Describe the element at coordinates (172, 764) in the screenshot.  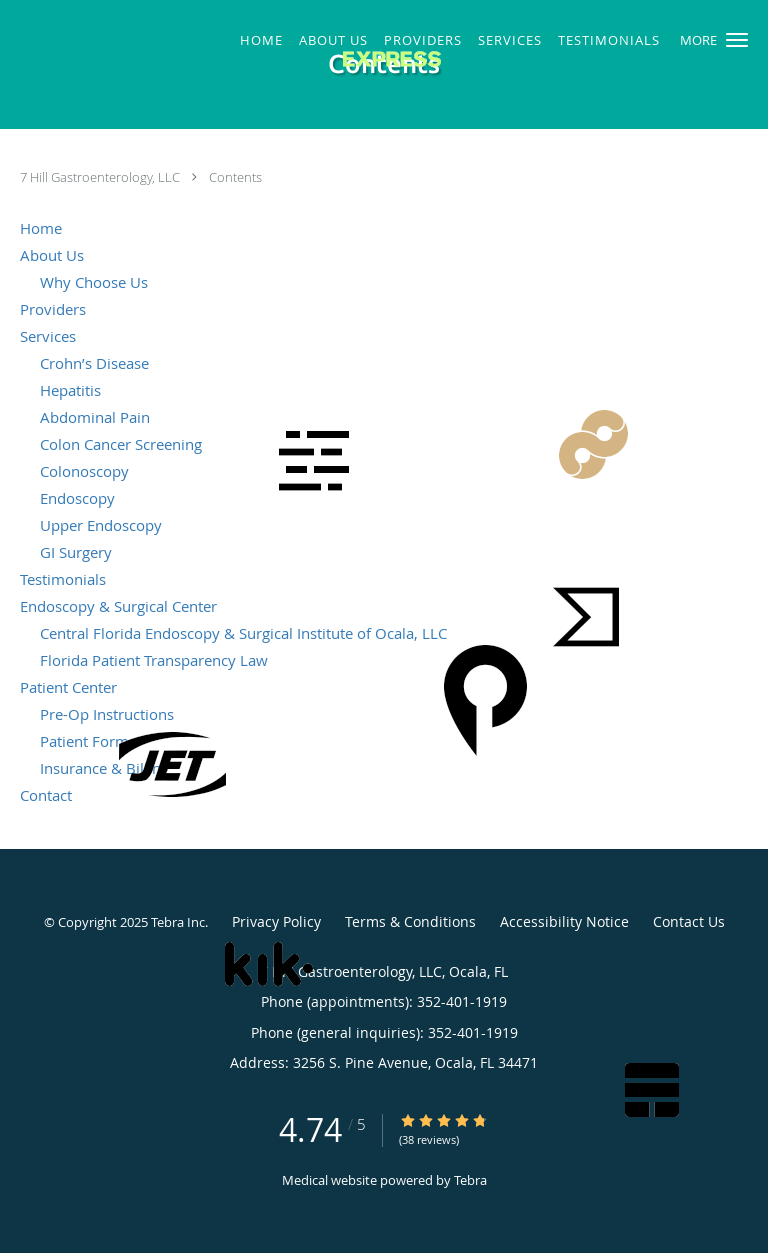
I see `jet.com logo` at that location.